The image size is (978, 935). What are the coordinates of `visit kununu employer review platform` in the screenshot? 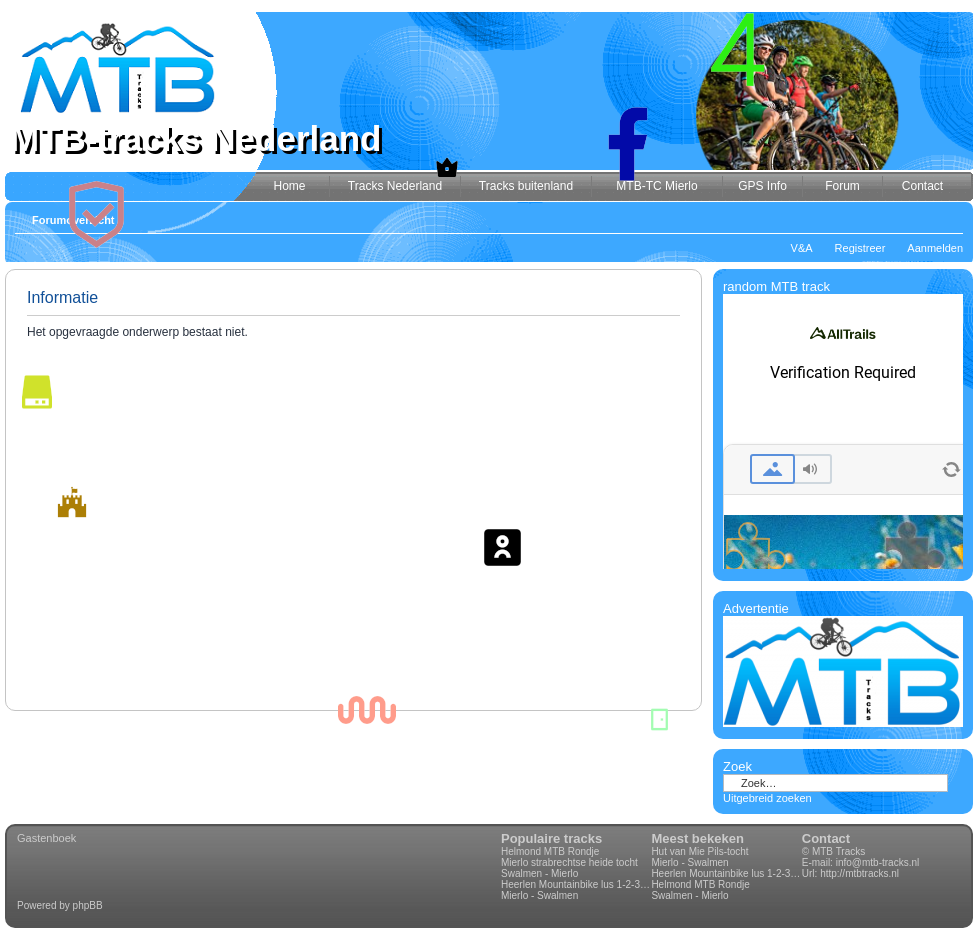 It's located at (367, 710).